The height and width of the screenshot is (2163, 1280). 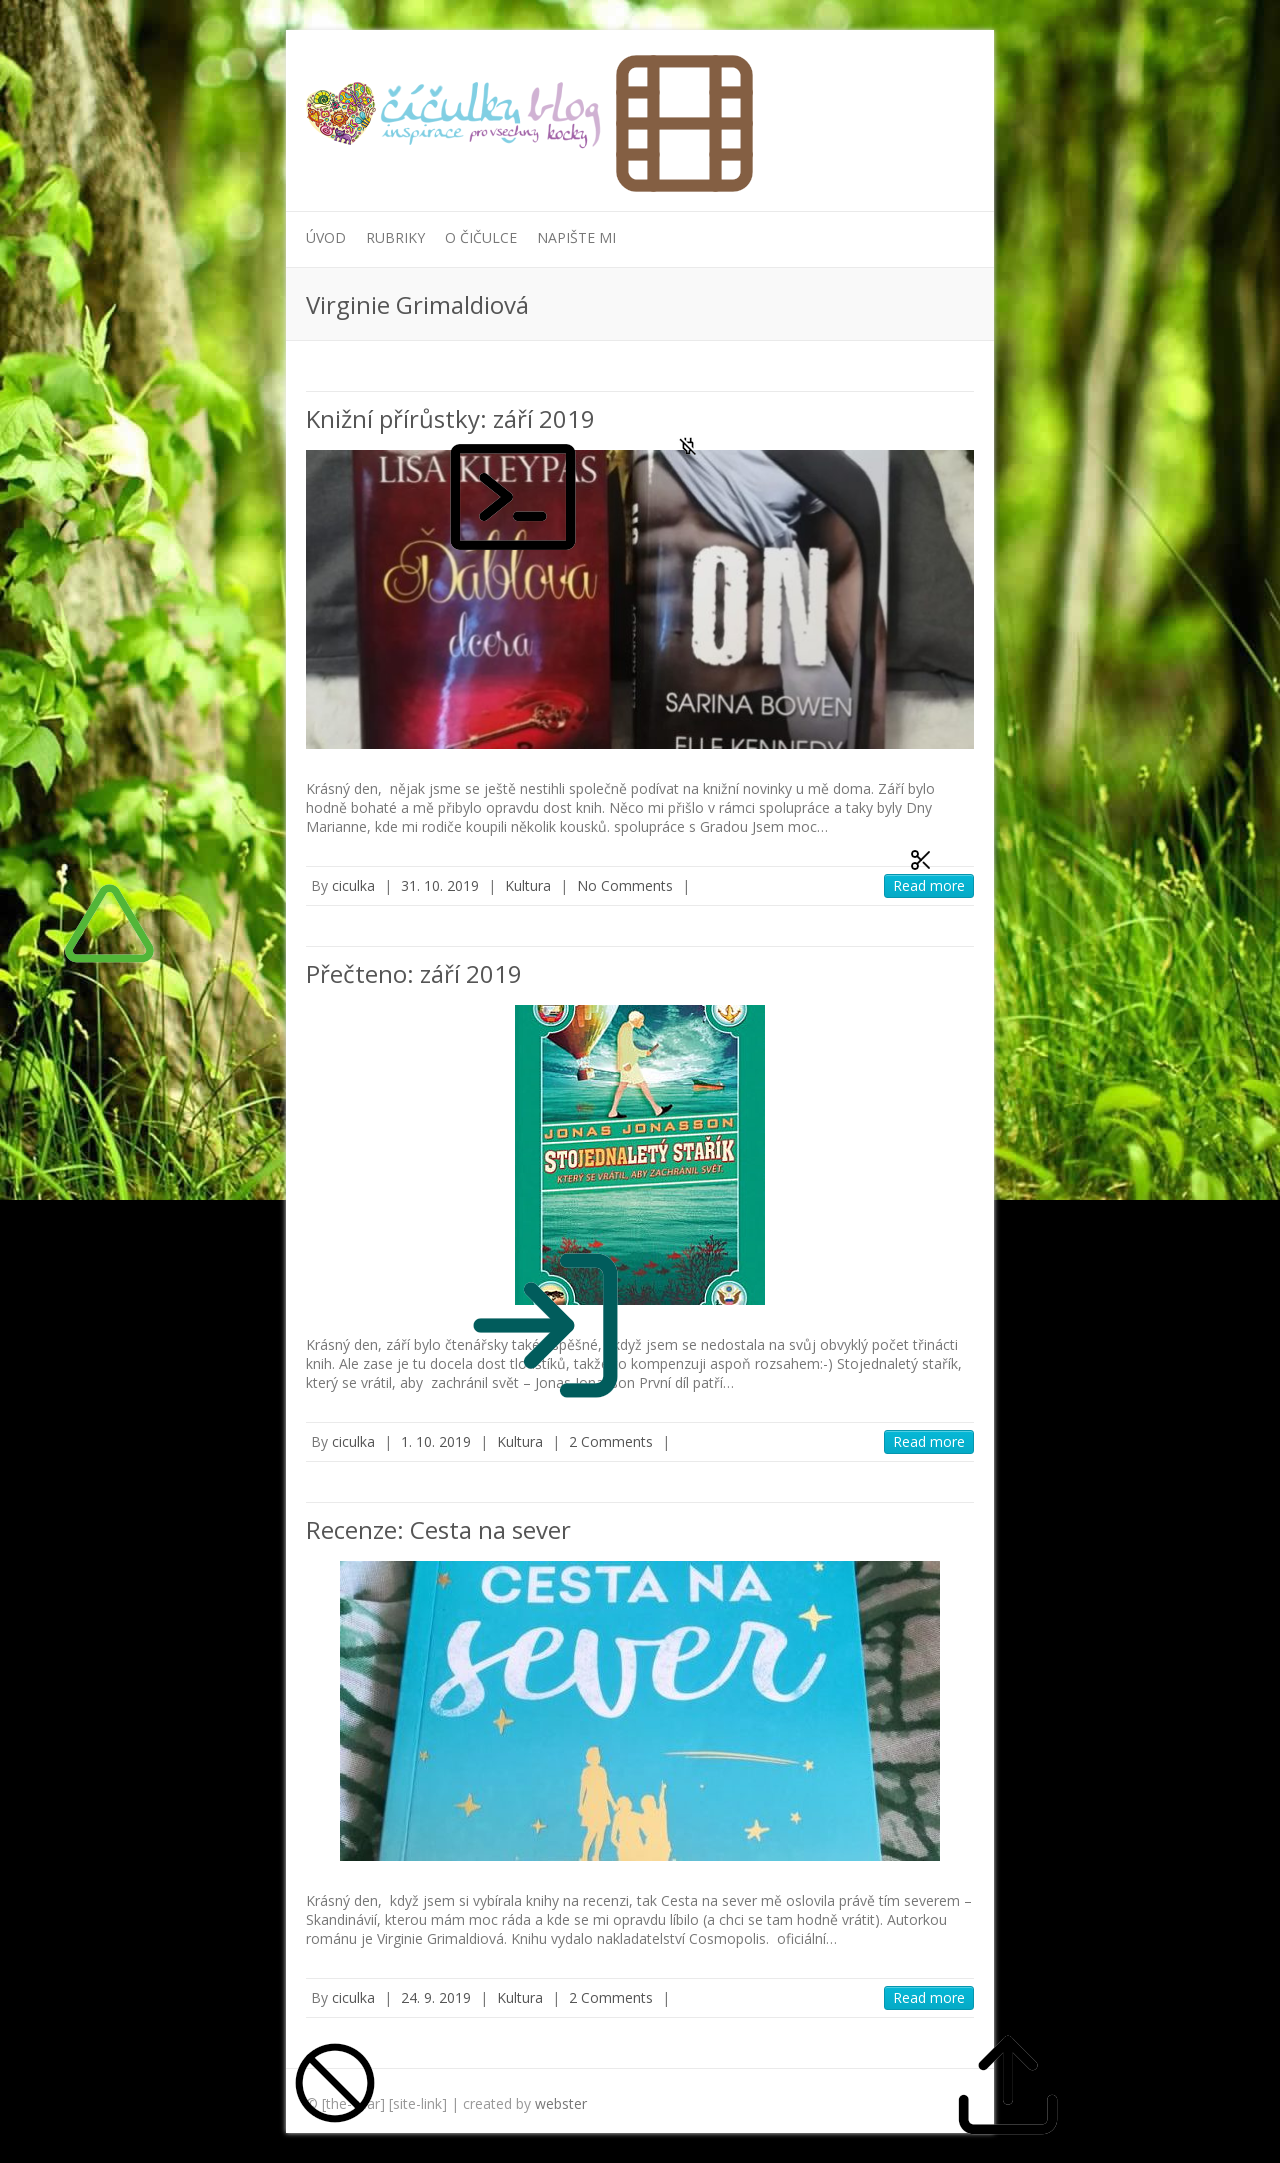 I want to click on log in to your account, so click(x=545, y=1325).